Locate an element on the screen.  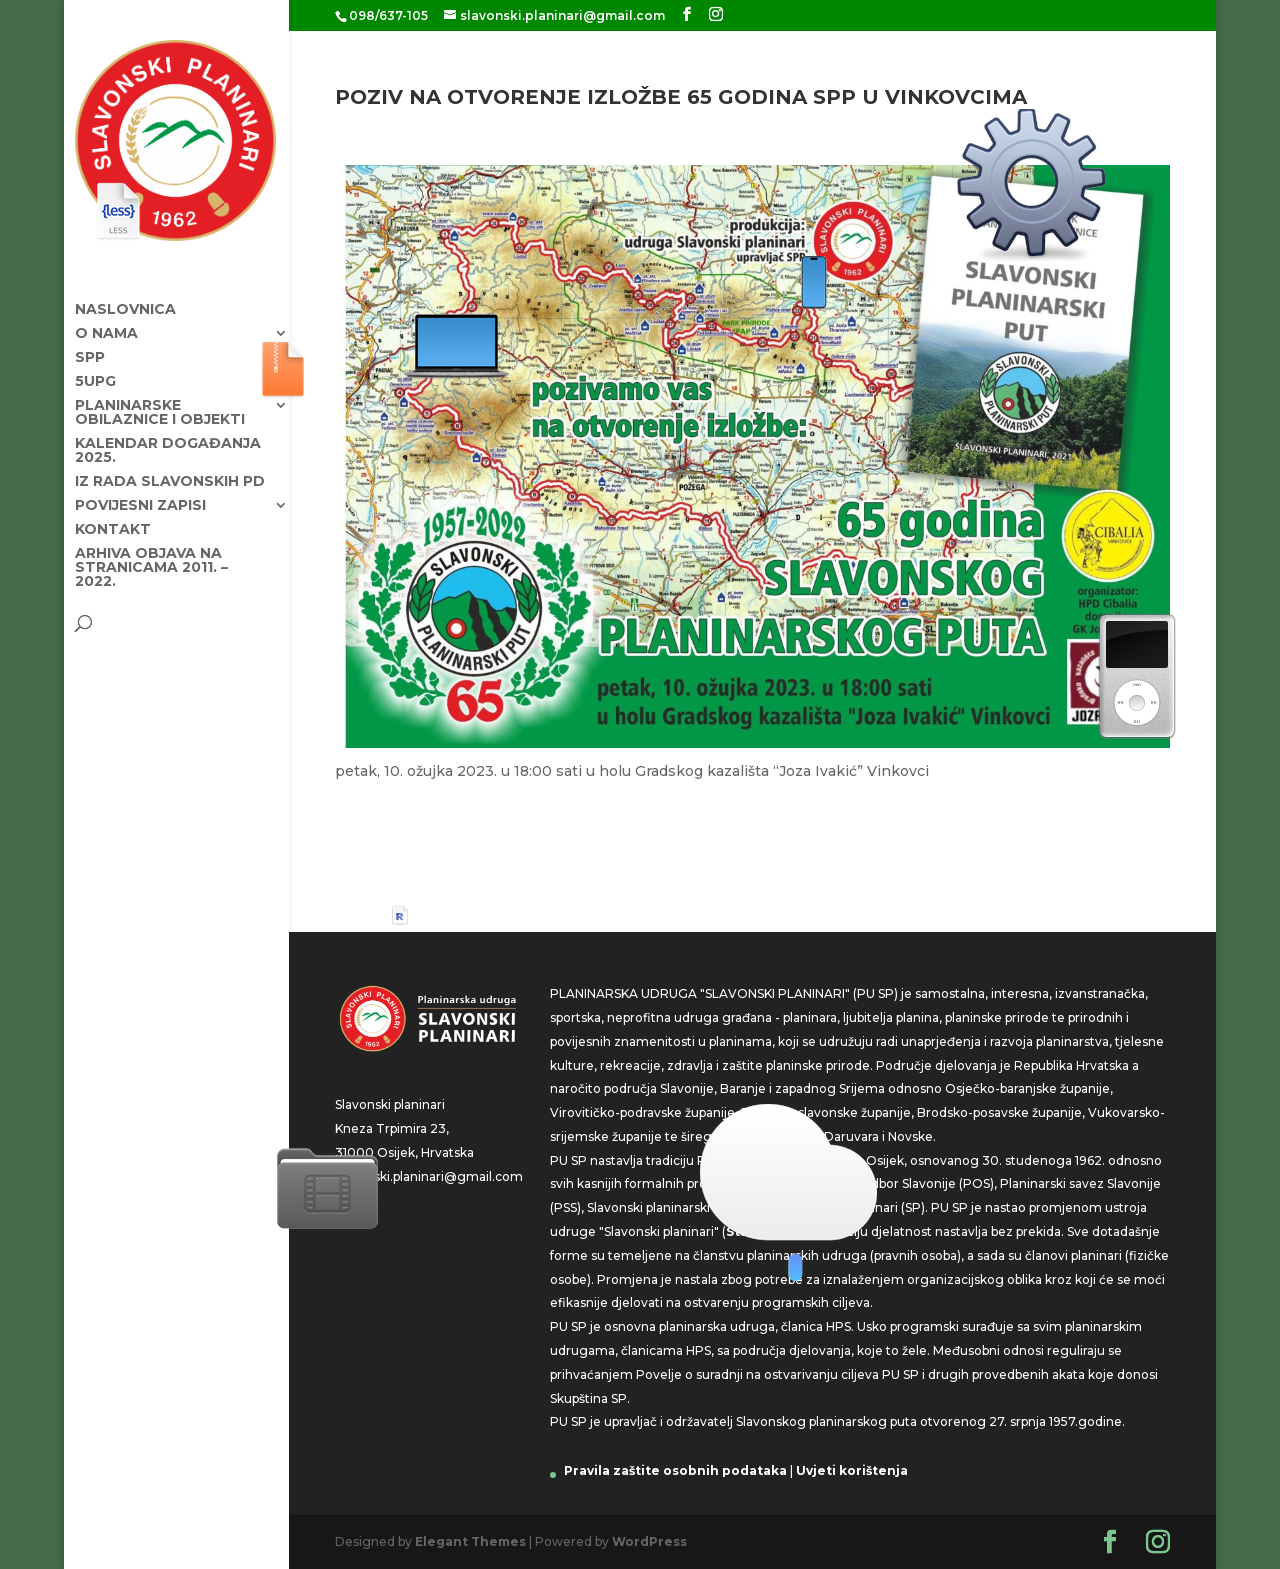
indicates scattered showers in weather forecast is located at coordinates (788, 1192).